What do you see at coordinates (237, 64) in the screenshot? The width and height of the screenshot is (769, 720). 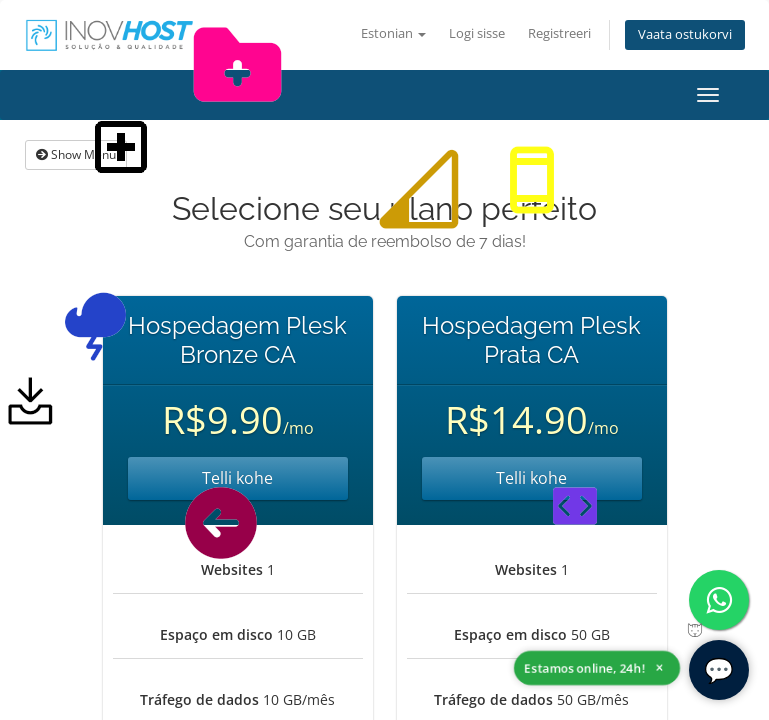 I see `create a new folder` at bounding box center [237, 64].